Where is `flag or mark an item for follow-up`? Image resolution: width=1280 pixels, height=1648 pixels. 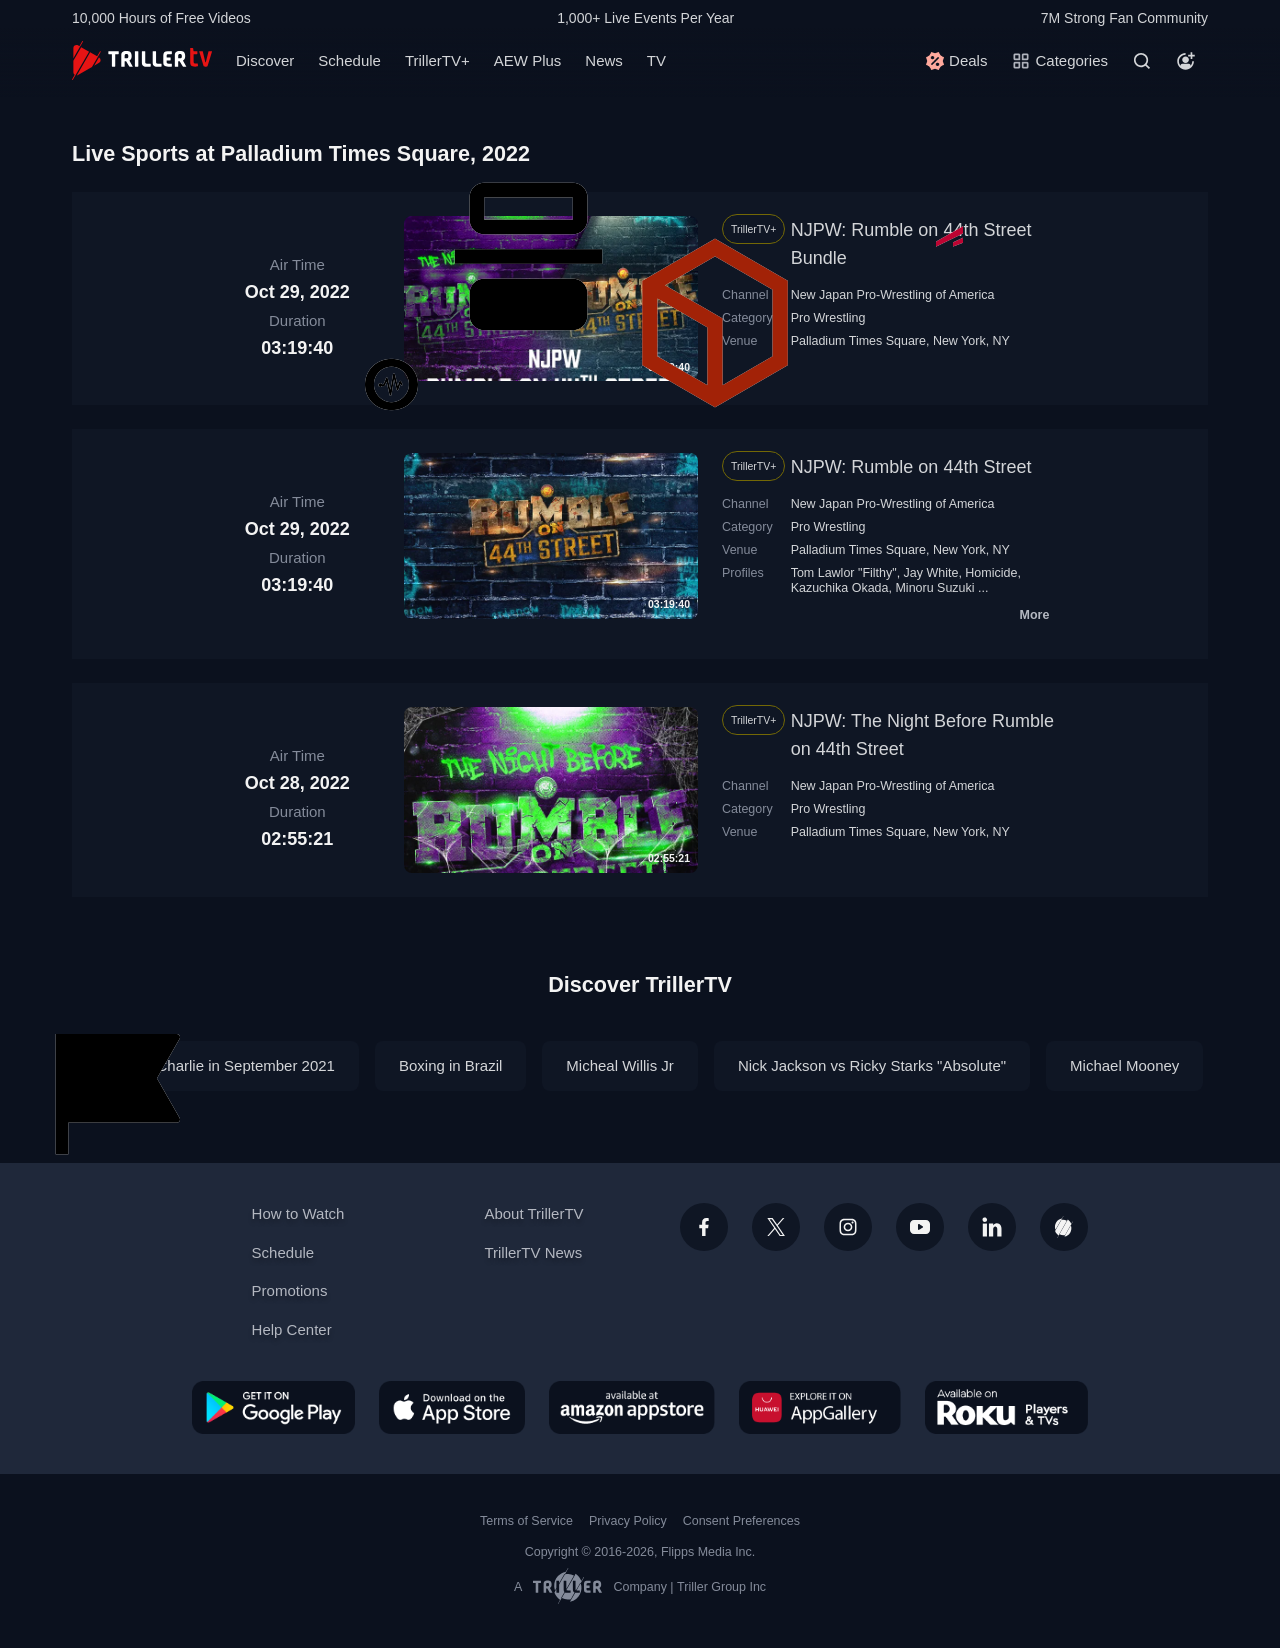 flag or mark an item for follow-up is located at coordinates (119, 1091).